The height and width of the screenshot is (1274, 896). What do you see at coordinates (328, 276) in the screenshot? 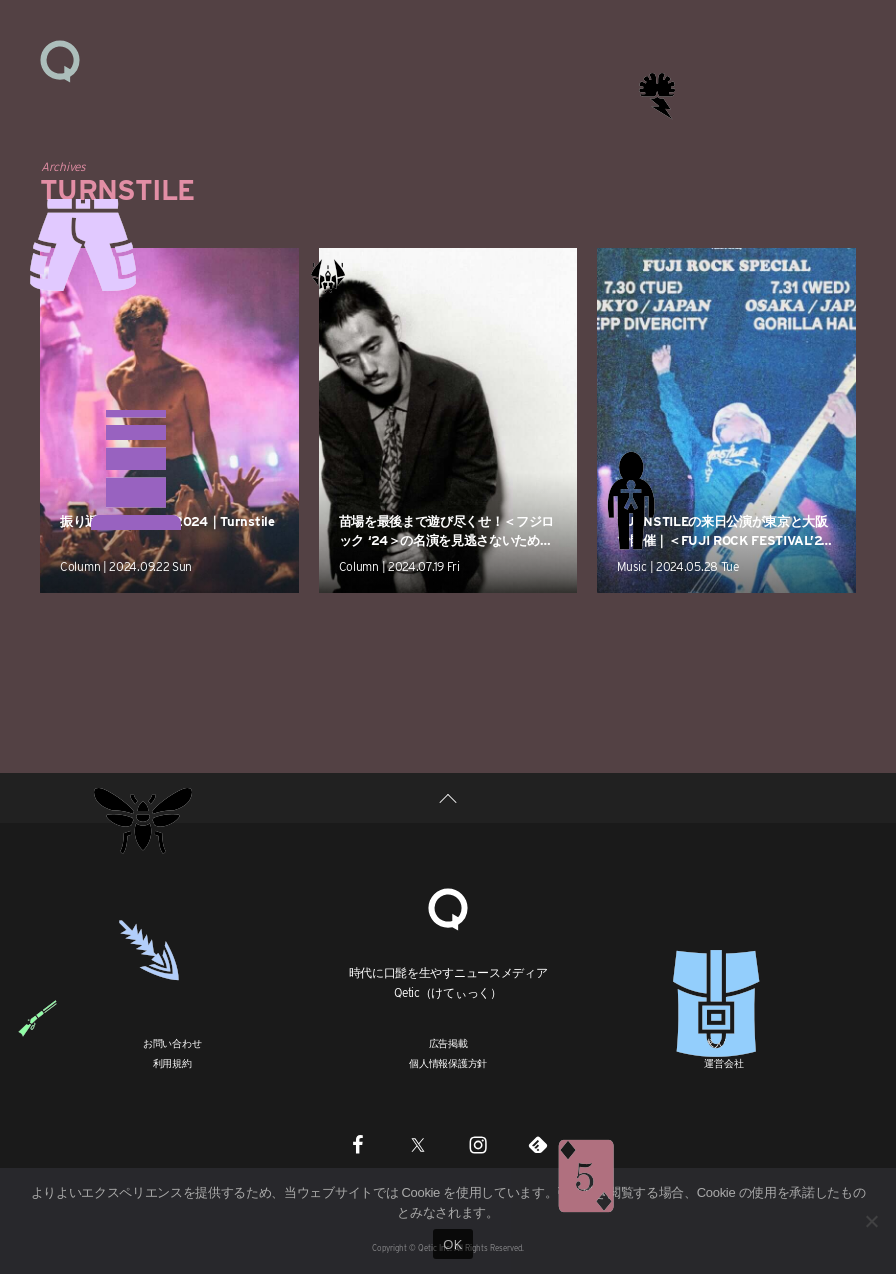
I see `launch space combat game` at bounding box center [328, 276].